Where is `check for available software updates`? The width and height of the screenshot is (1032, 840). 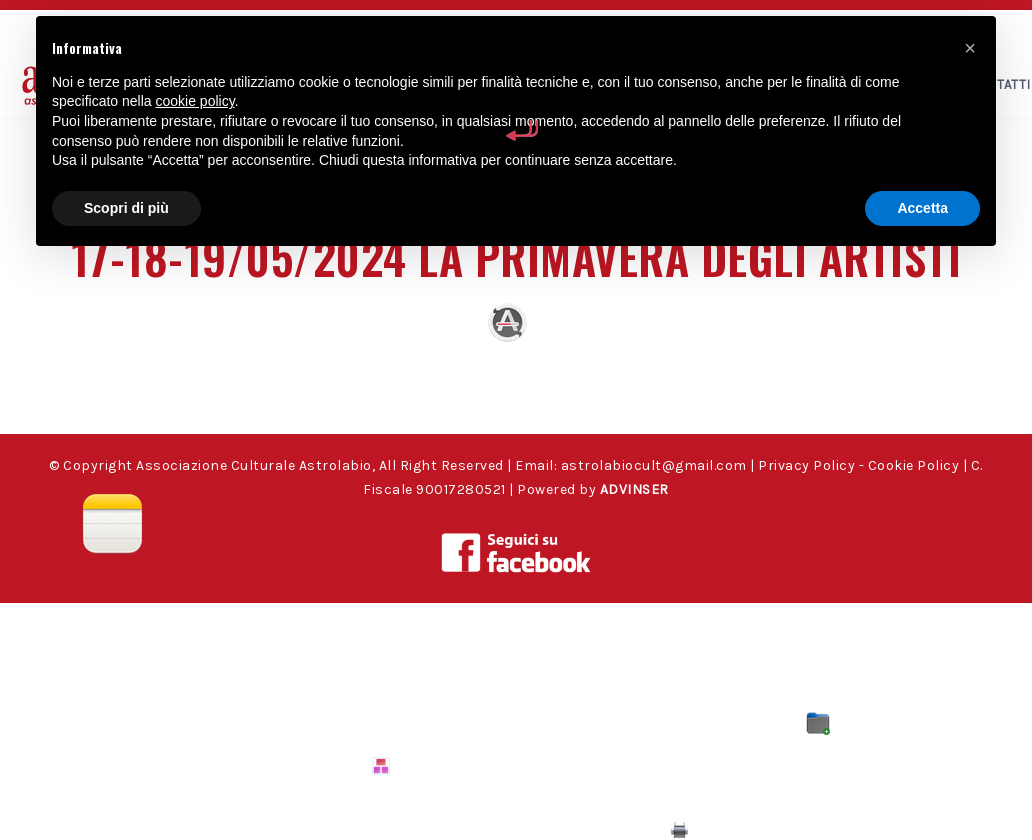
check for available software updates is located at coordinates (507, 322).